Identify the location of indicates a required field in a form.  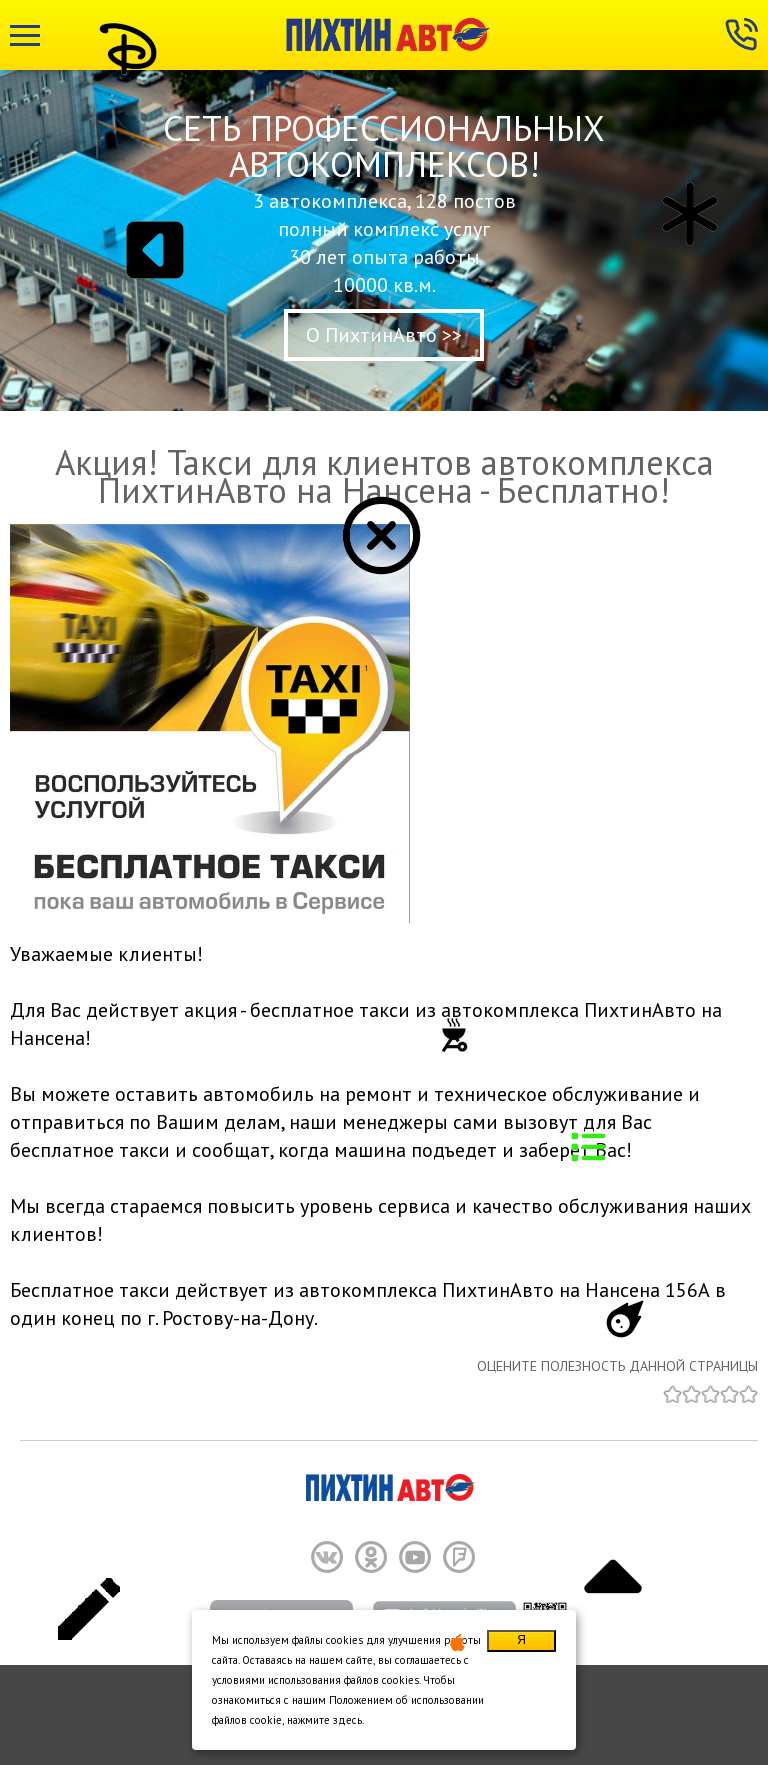
(690, 214).